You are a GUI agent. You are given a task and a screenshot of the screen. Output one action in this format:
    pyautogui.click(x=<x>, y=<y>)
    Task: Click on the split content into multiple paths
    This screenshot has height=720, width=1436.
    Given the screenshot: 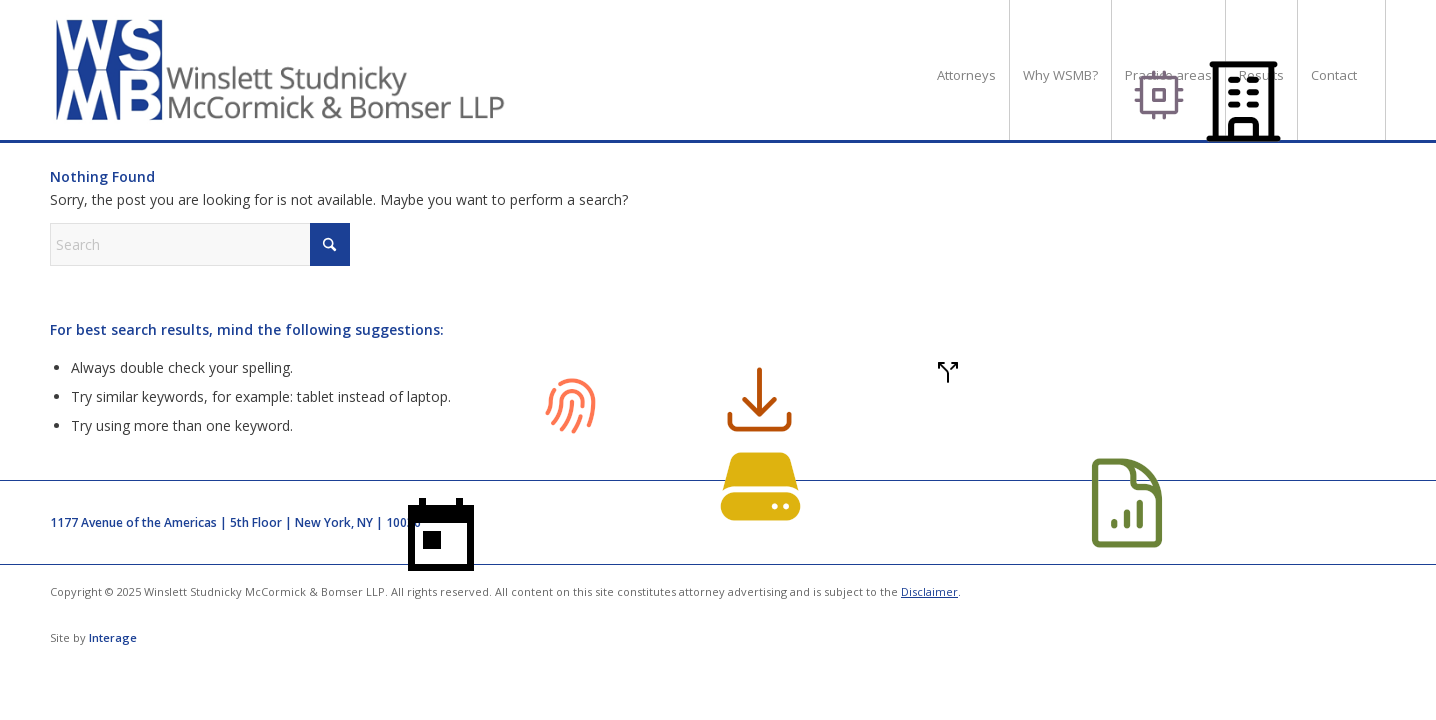 What is the action you would take?
    pyautogui.click(x=948, y=372)
    